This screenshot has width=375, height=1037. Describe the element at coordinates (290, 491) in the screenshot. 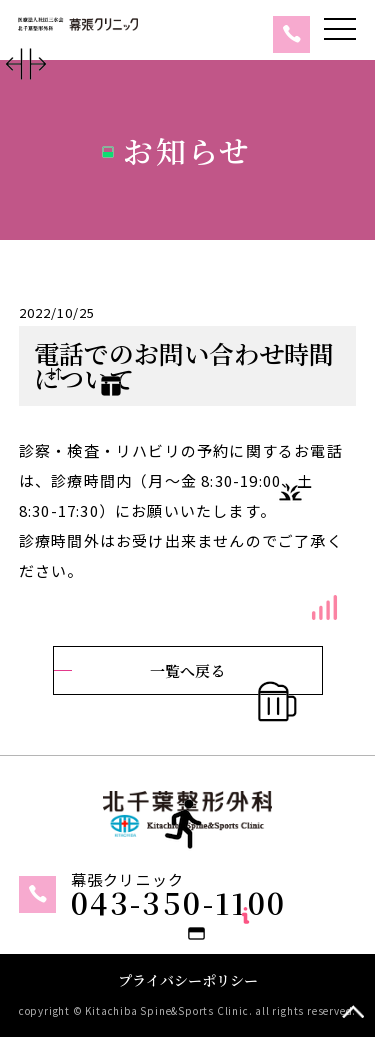

I see `view outdoor or nature-related content` at that location.